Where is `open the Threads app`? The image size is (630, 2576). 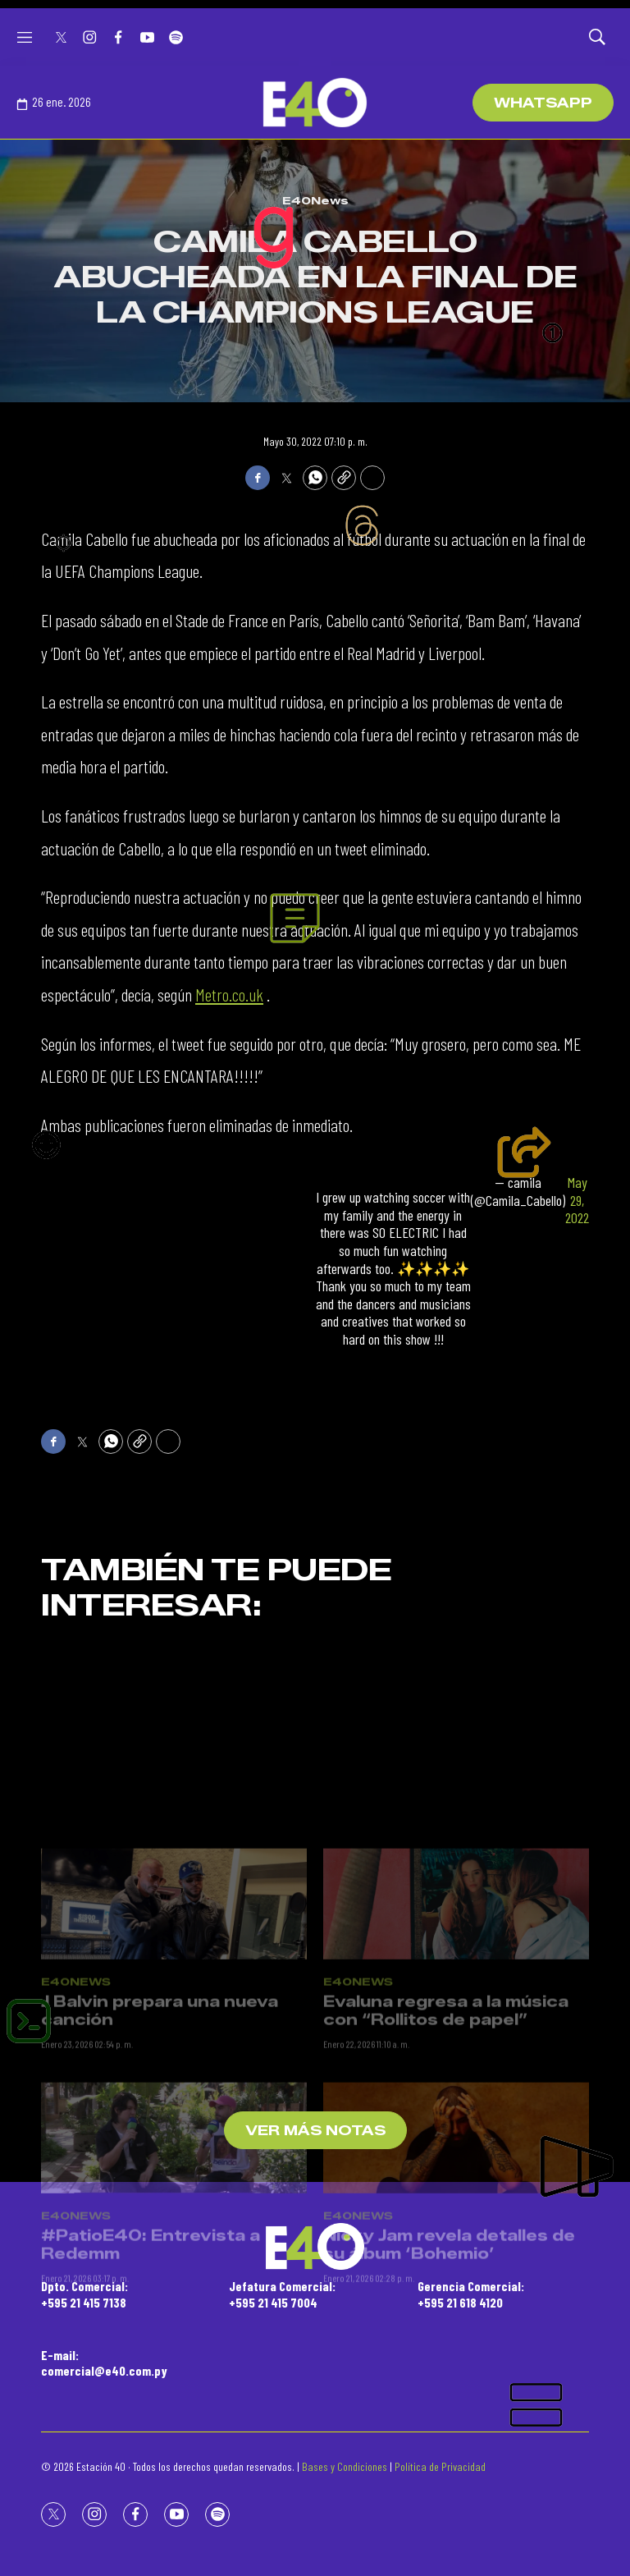
open the Threads app is located at coordinates (363, 525).